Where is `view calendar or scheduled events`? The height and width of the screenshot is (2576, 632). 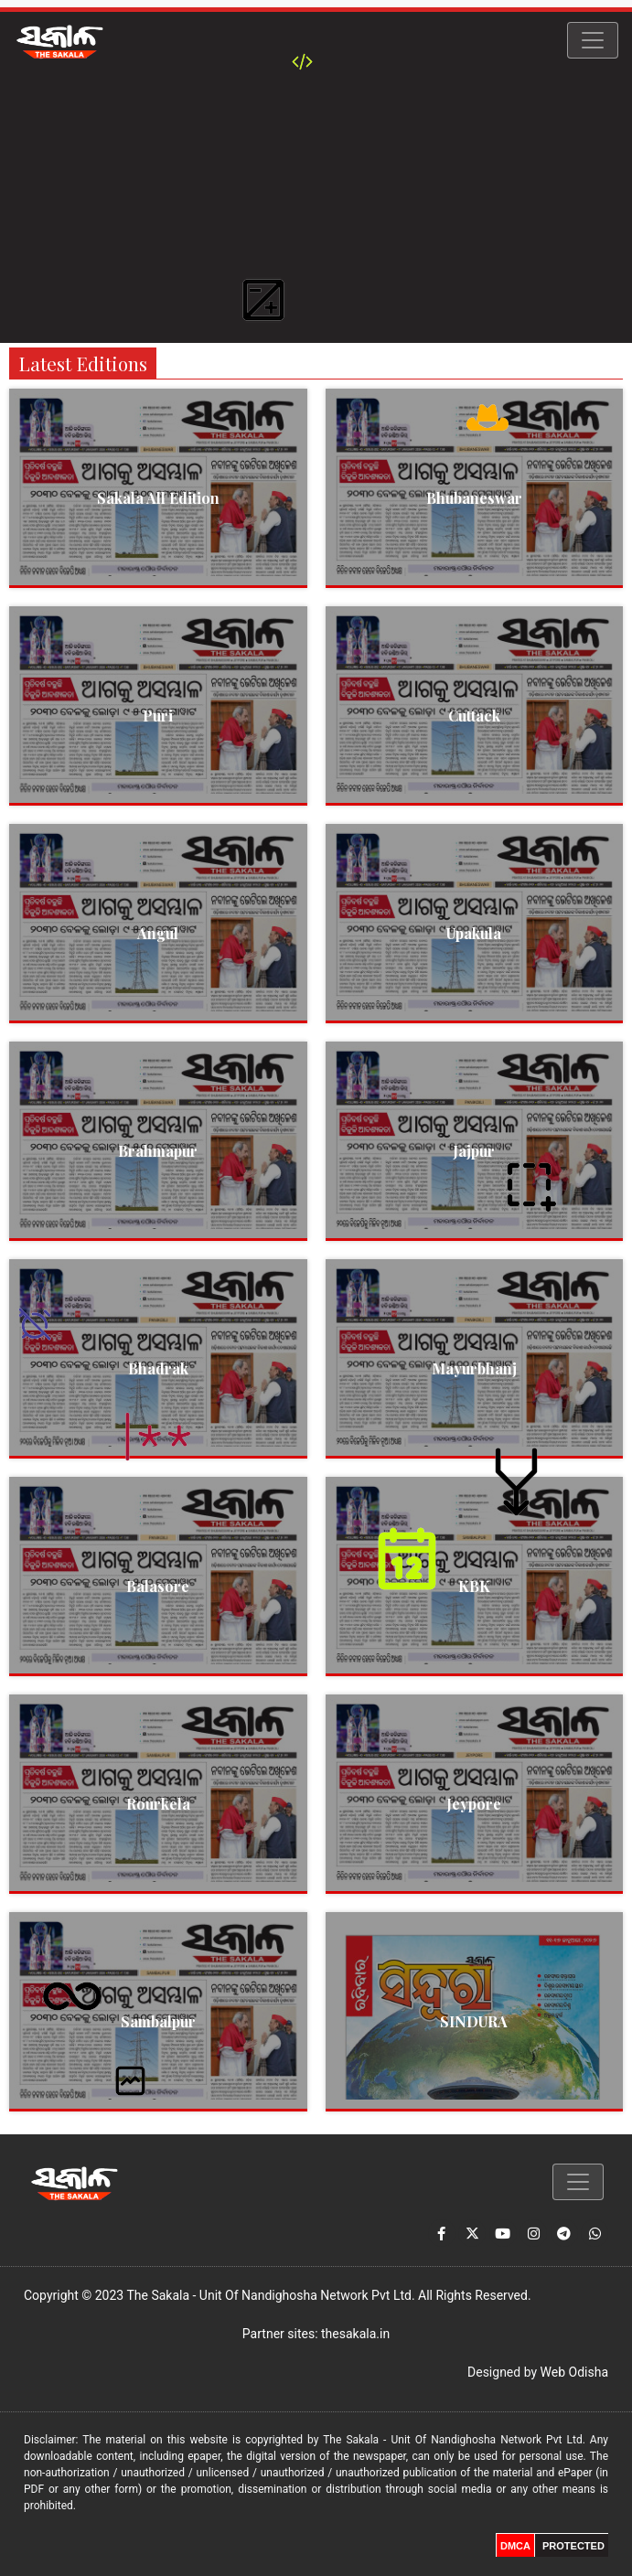
view calendar or scheduled events is located at coordinates (407, 1561).